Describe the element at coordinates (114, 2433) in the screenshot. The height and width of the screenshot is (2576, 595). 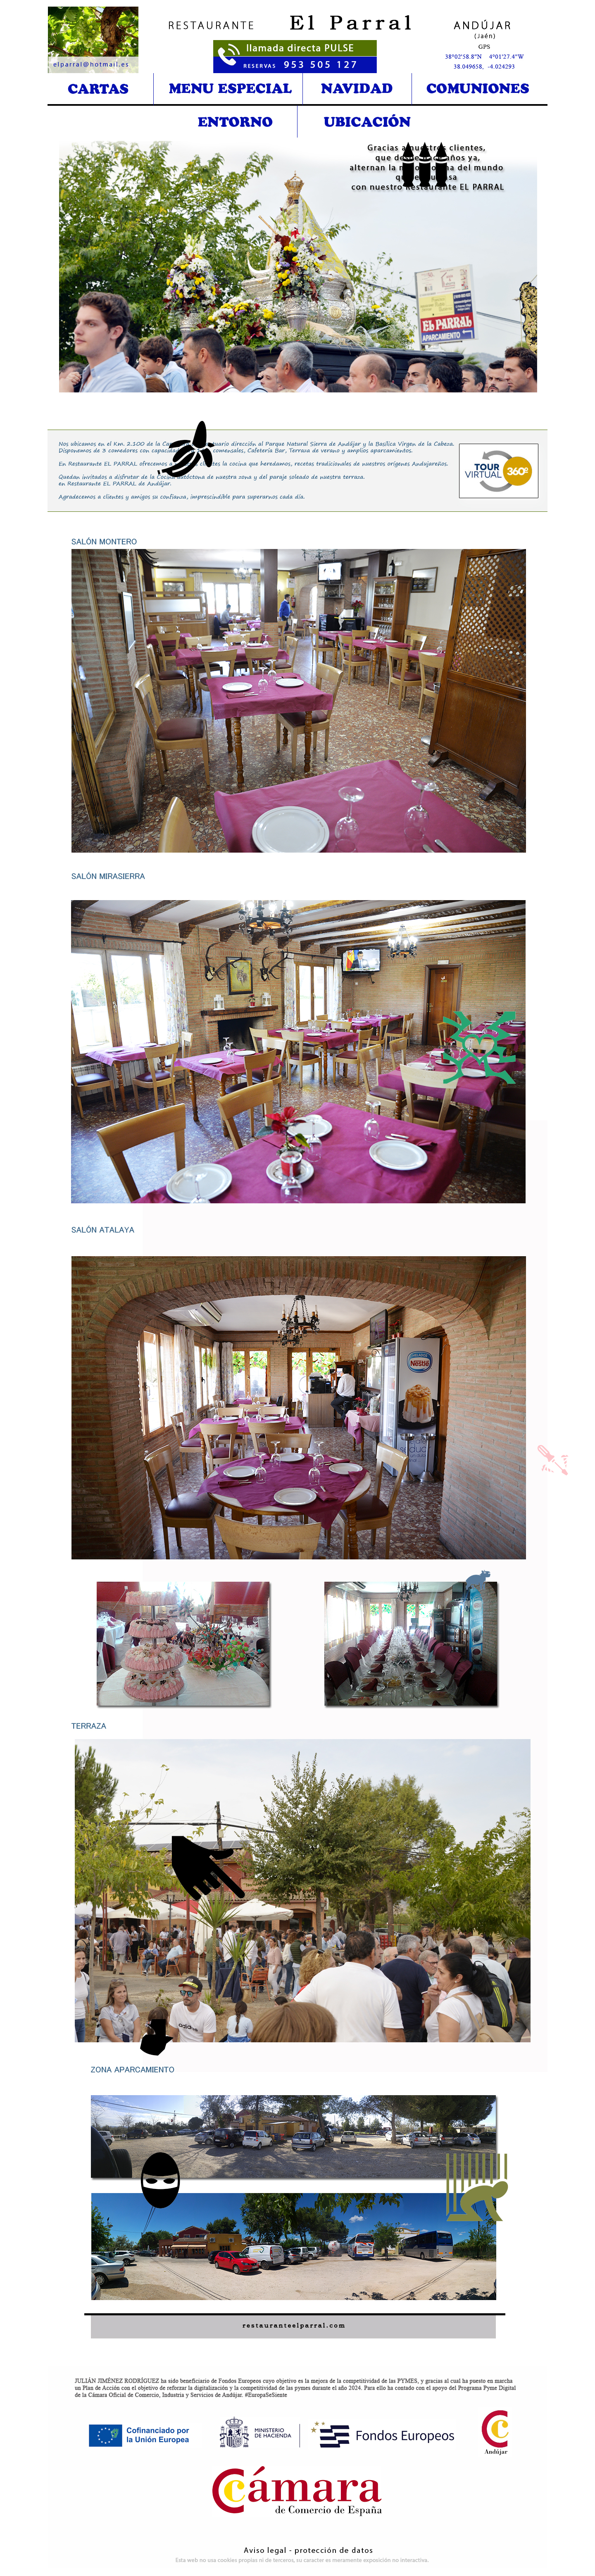
I see `indicates a racing or competition game mode` at that location.